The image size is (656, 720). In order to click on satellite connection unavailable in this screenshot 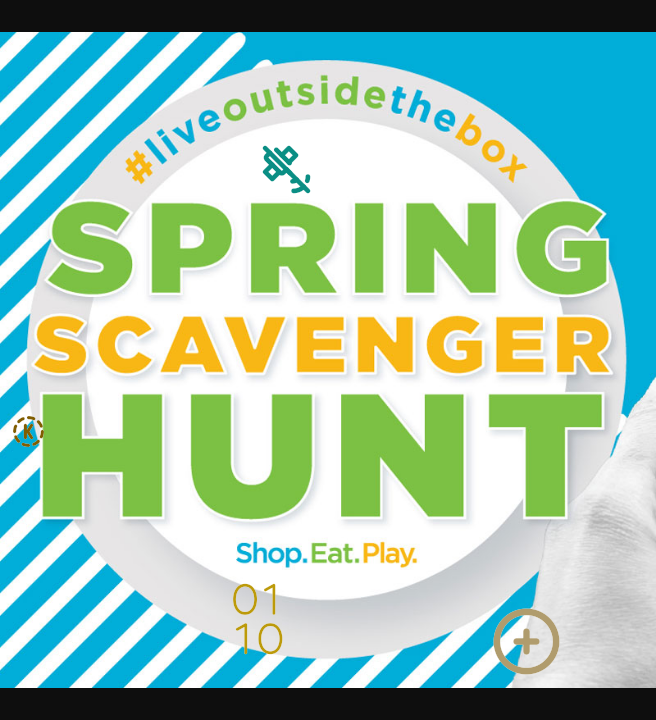, I will do `click(286, 169)`.